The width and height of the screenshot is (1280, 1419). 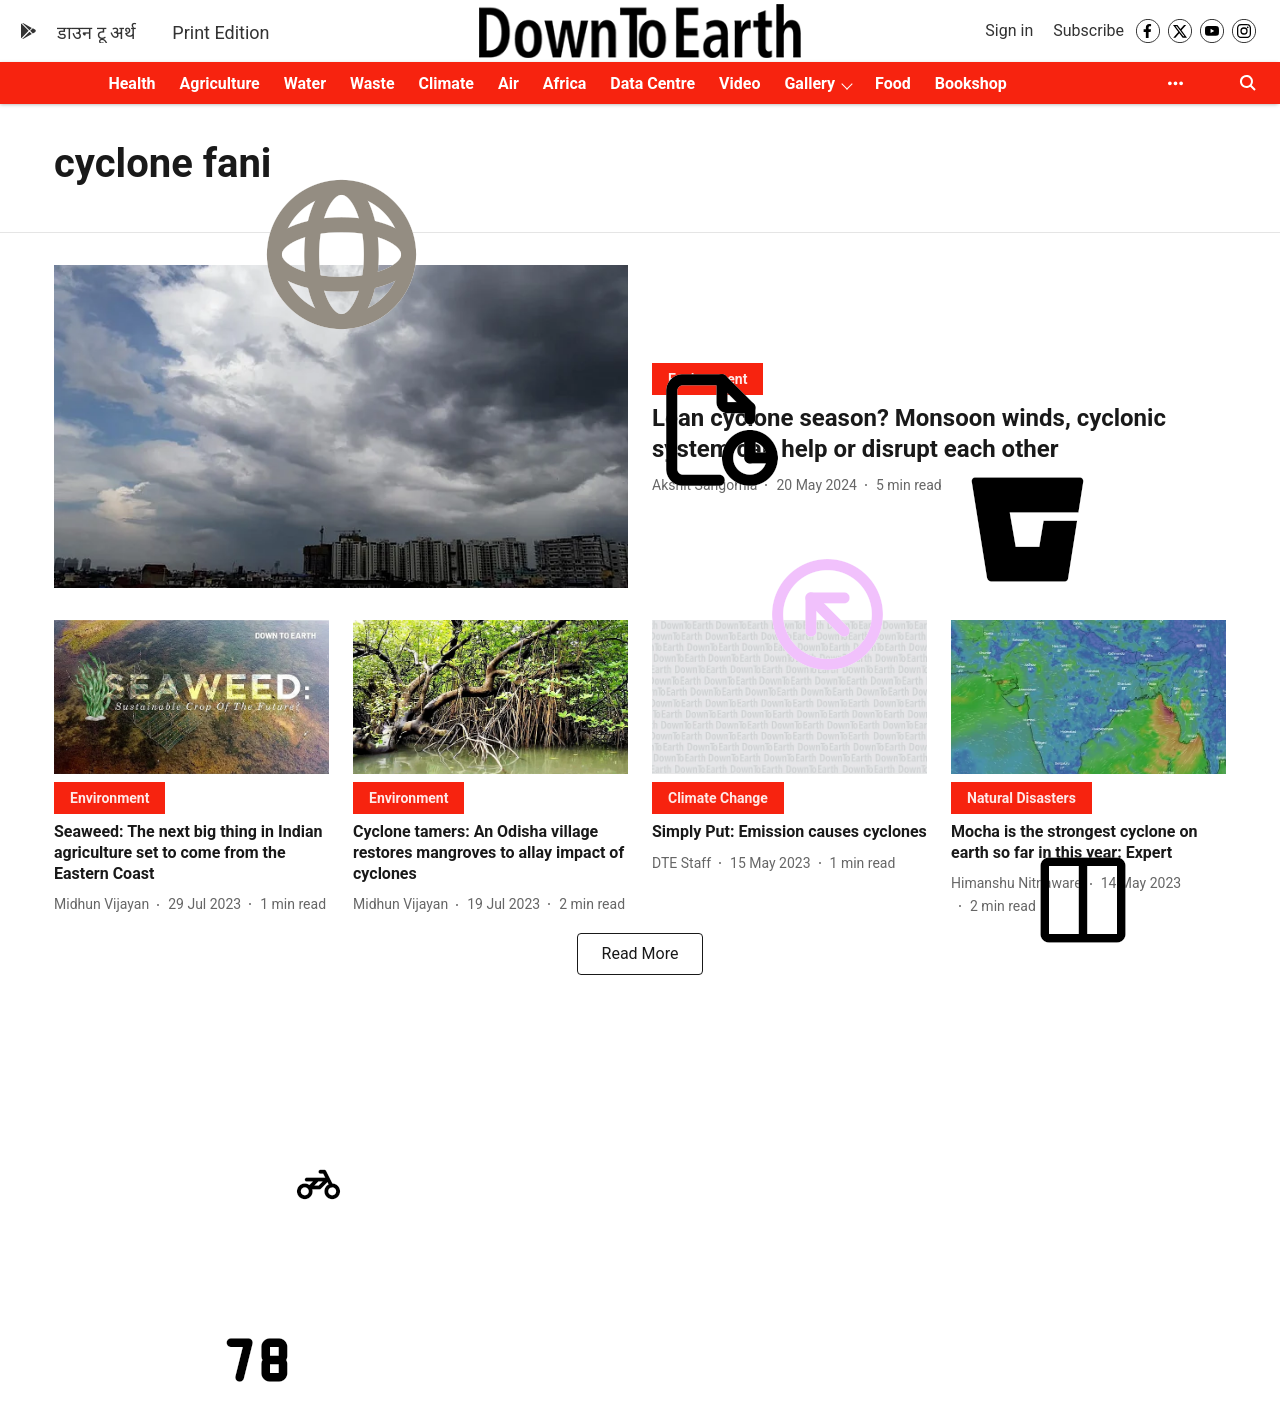 What do you see at coordinates (1083, 900) in the screenshot?
I see `switch to two-column layout` at bounding box center [1083, 900].